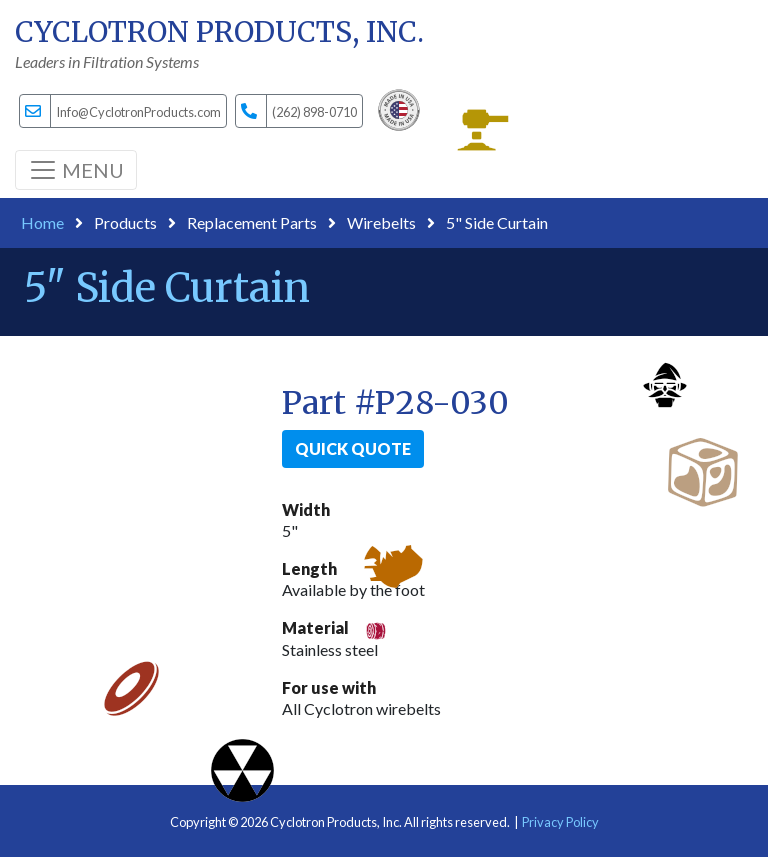  I want to click on access wizard or mage character class, so click(665, 385).